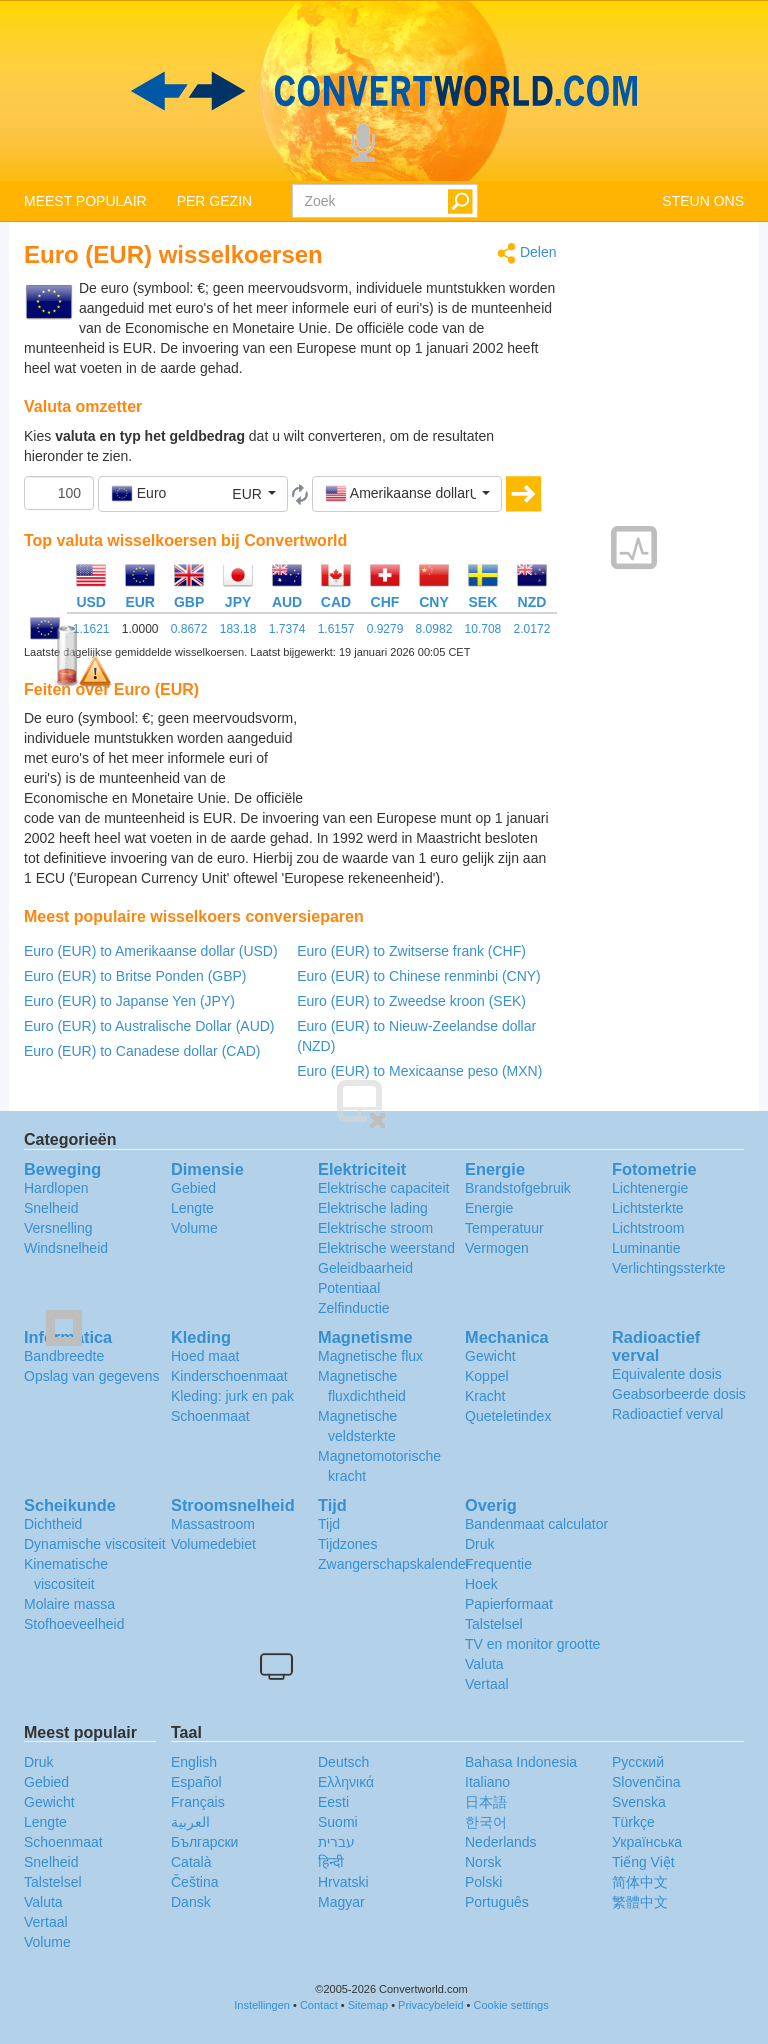 The image size is (768, 2044). What do you see at coordinates (361, 1104) in the screenshot?
I see `touchpad is currently disabled` at bounding box center [361, 1104].